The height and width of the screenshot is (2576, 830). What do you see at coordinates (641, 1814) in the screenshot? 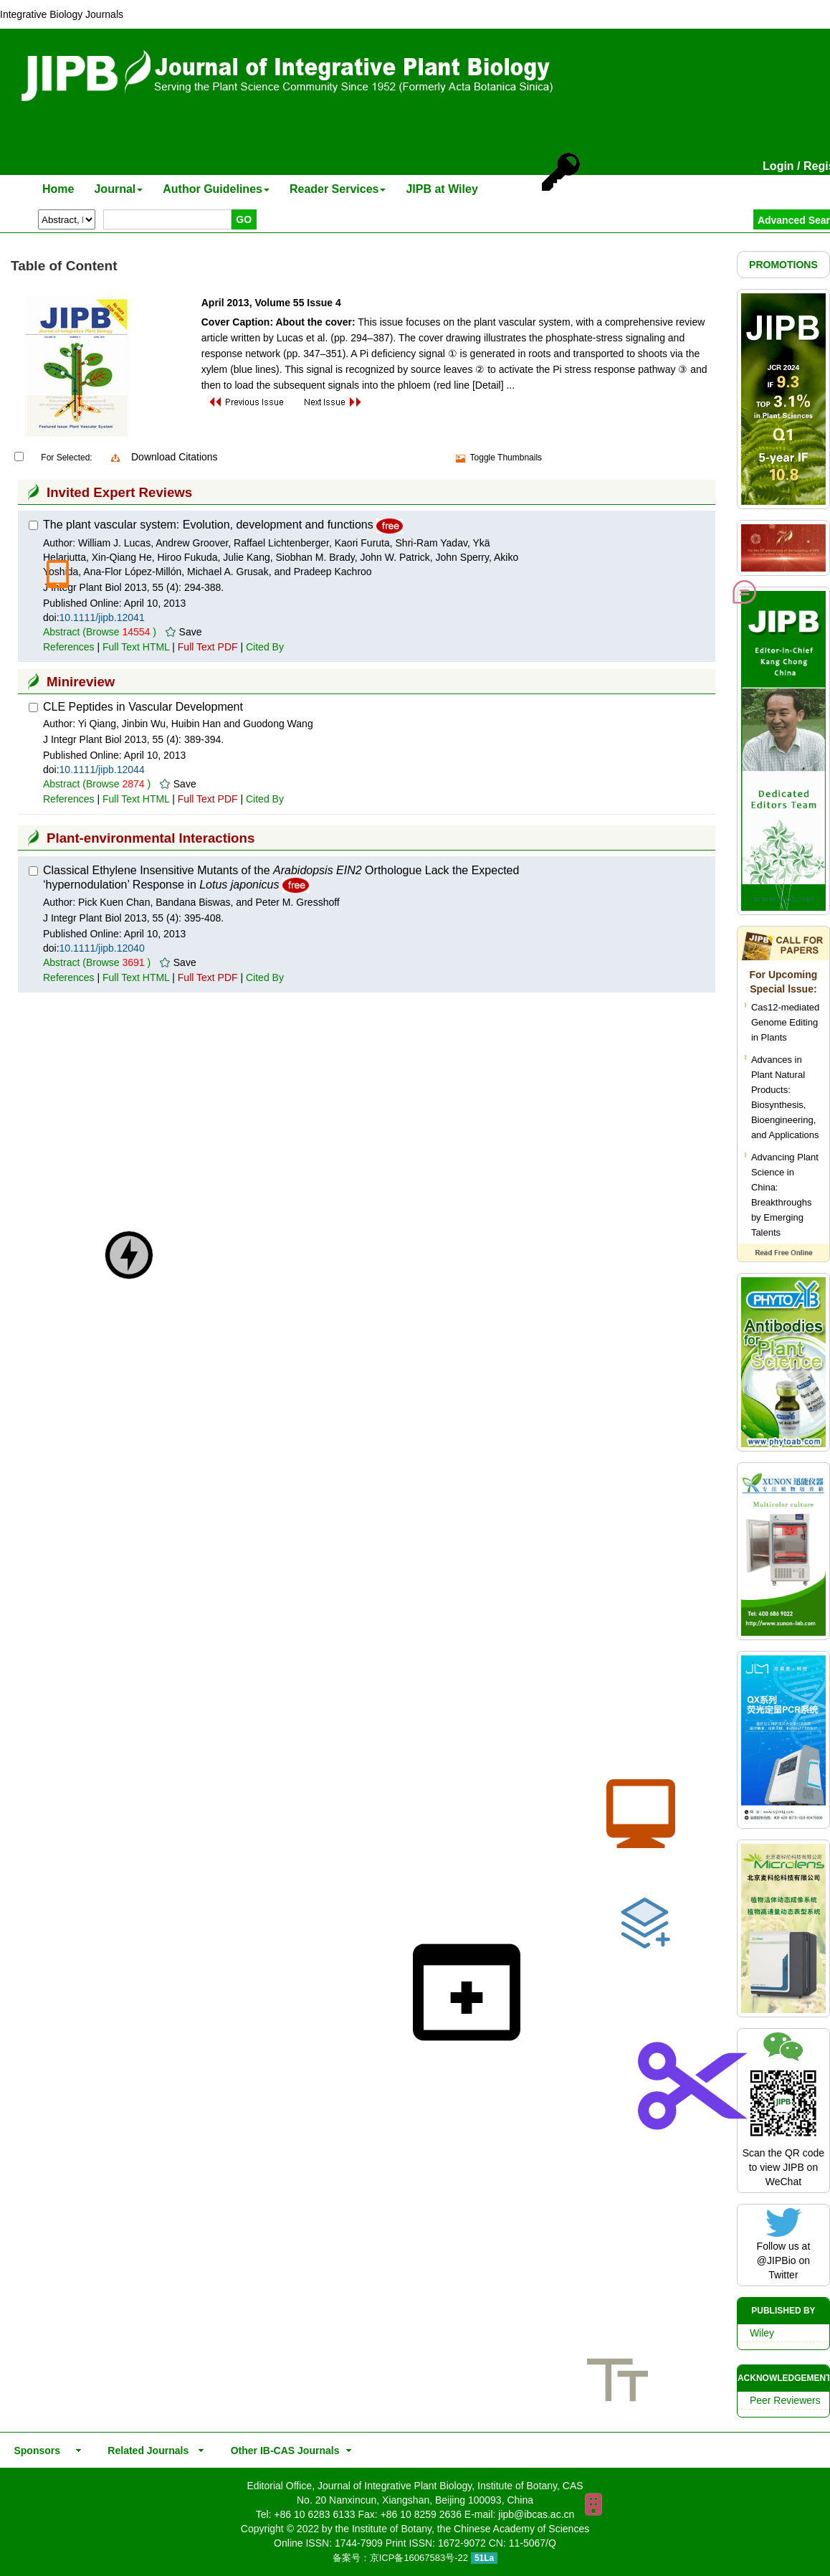
I see `switch to desktop view` at bounding box center [641, 1814].